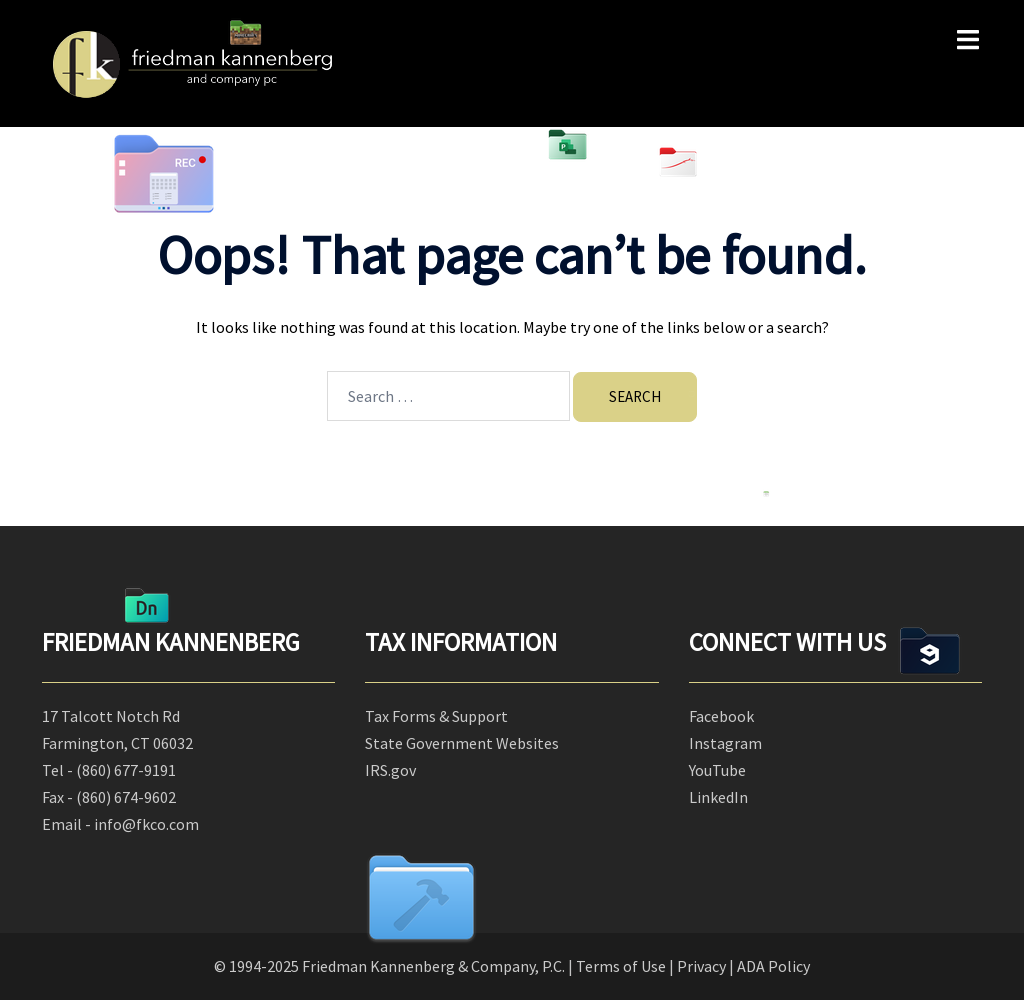 This screenshot has width=1024, height=1000. I want to click on open minecraft game files folder, so click(245, 33).